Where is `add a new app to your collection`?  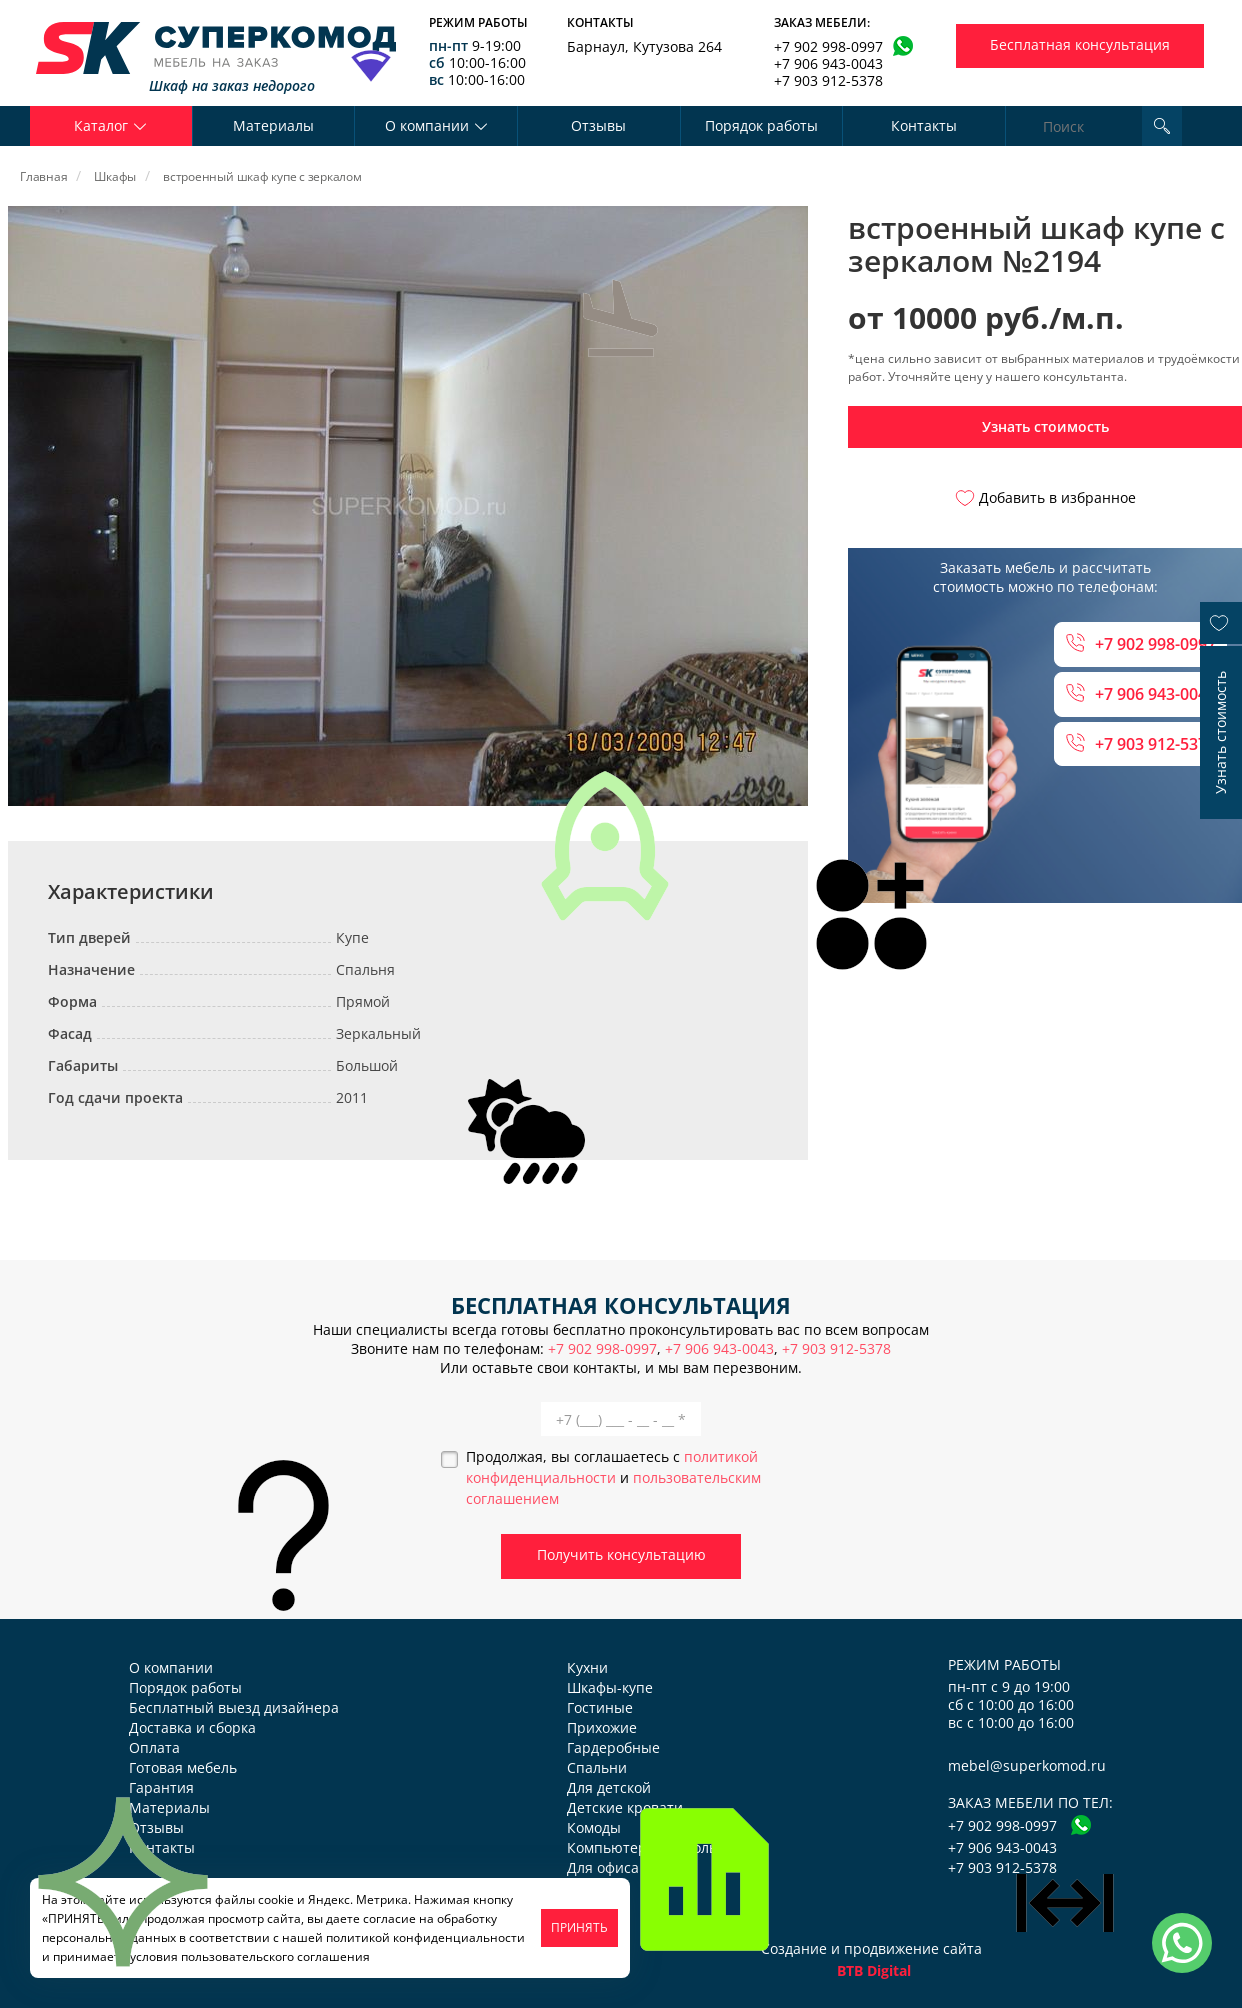 add a new app to your collection is located at coordinates (871, 914).